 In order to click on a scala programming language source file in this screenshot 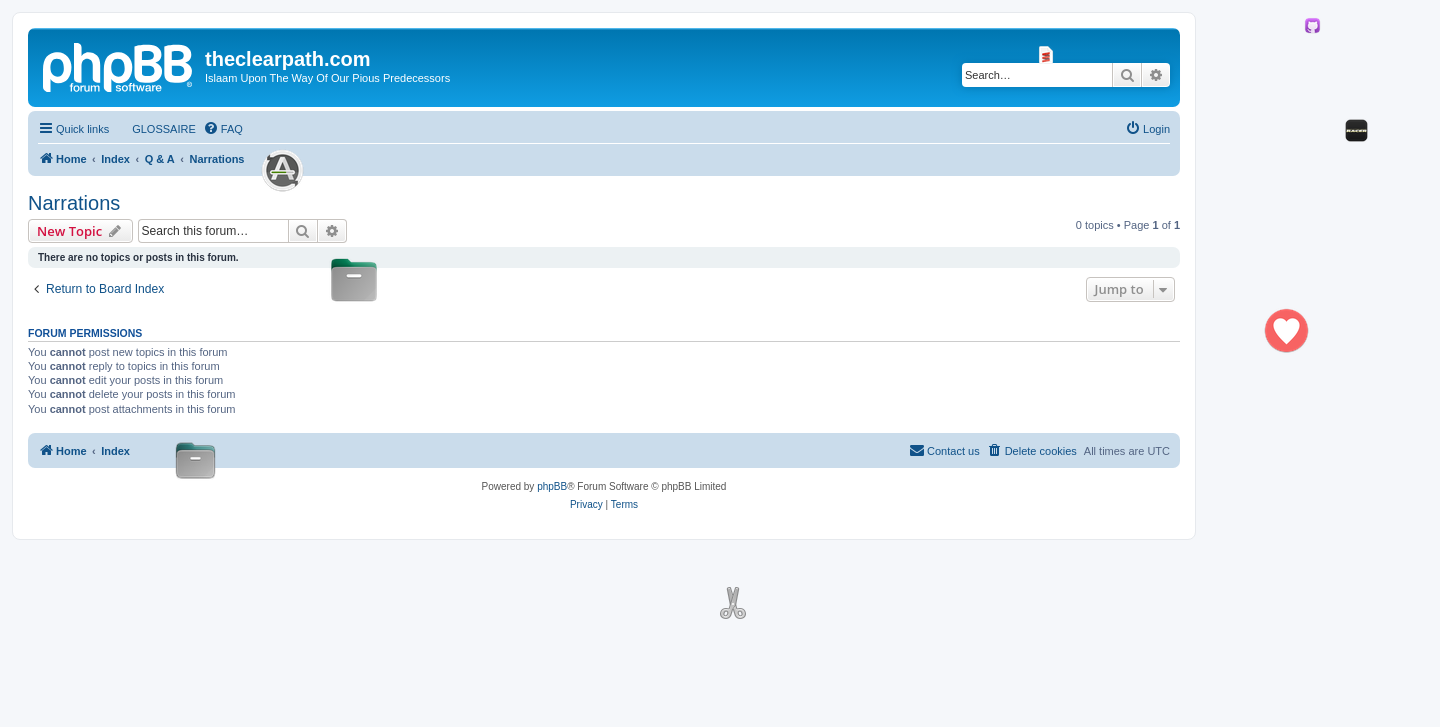, I will do `click(1046, 55)`.